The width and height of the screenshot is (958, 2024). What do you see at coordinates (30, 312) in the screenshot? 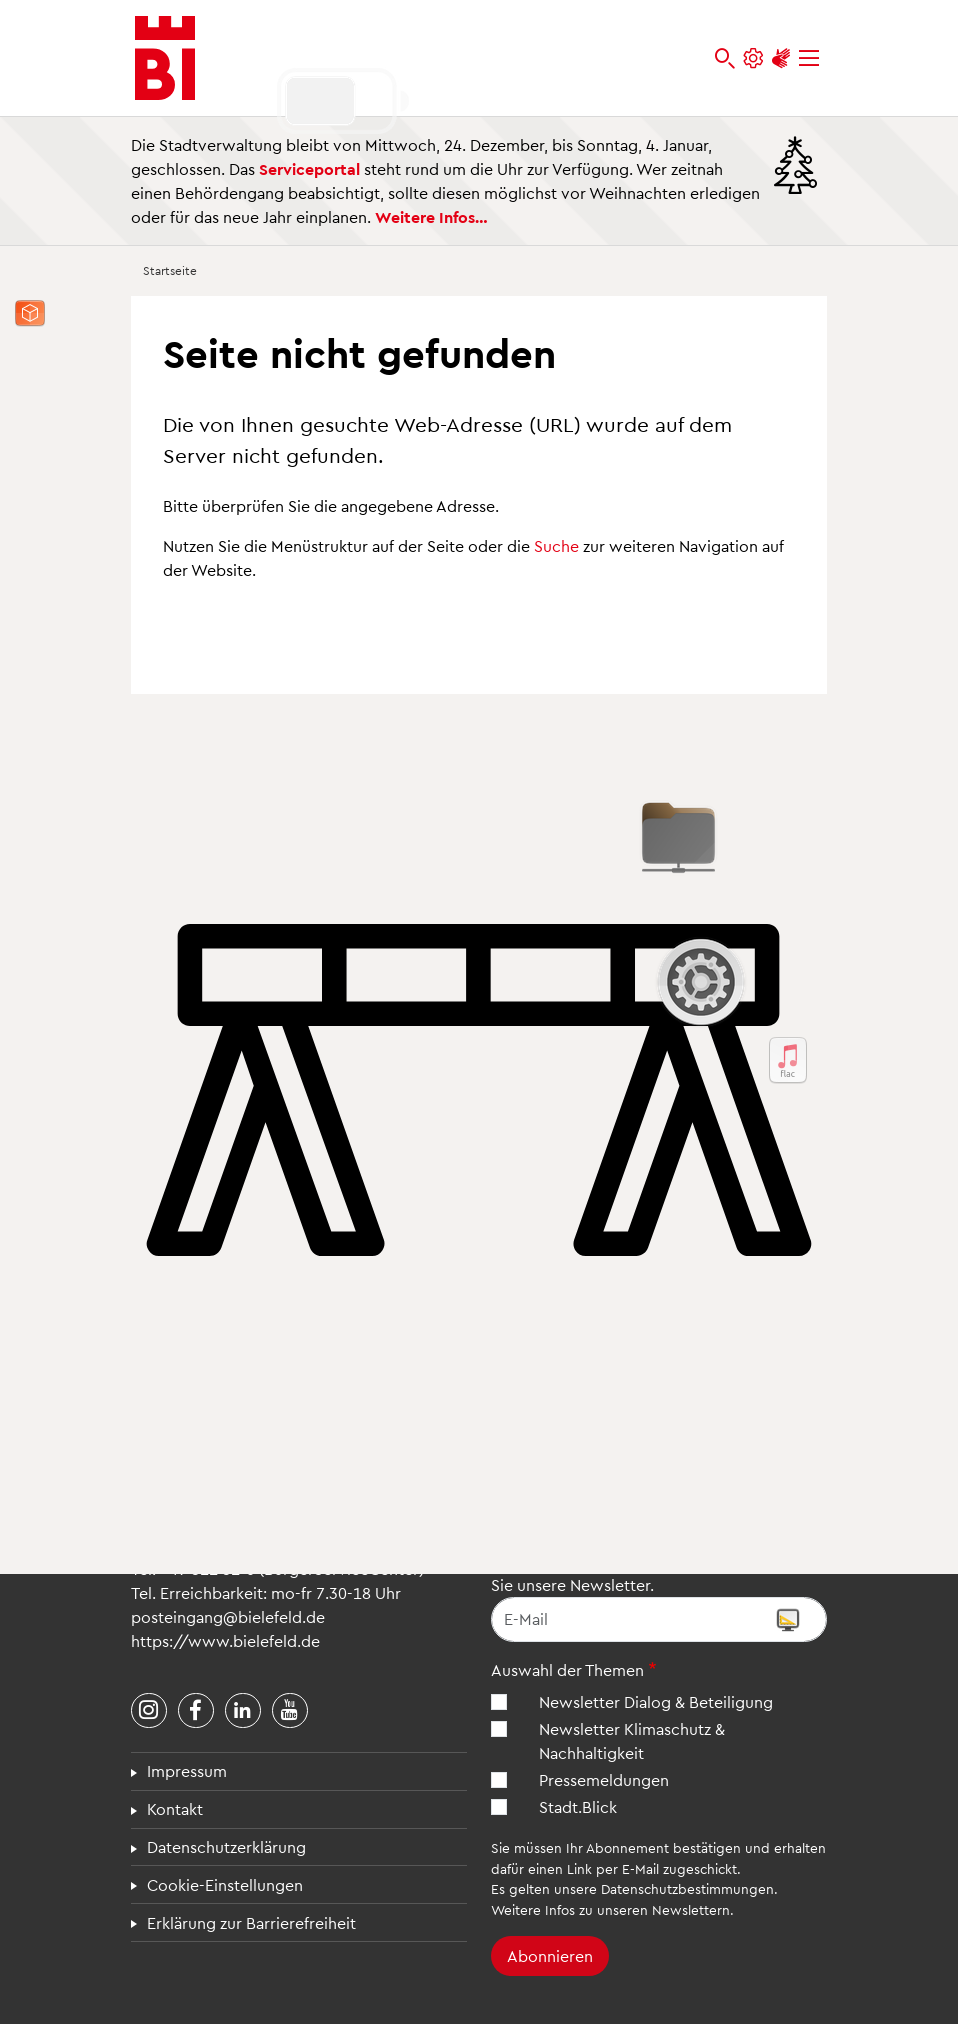
I see `3ds format 3d model file` at bounding box center [30, 312].